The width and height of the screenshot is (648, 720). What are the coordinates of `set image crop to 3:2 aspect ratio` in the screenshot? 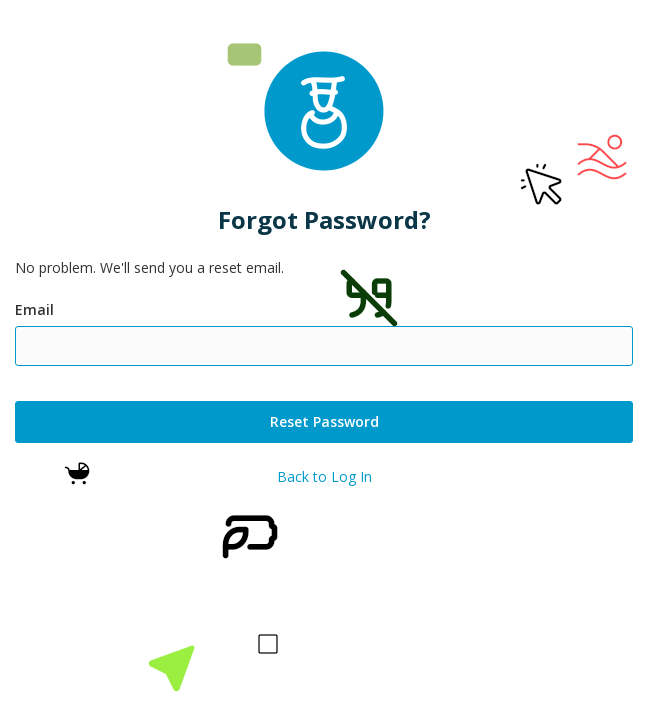 It's located at (244, 54).